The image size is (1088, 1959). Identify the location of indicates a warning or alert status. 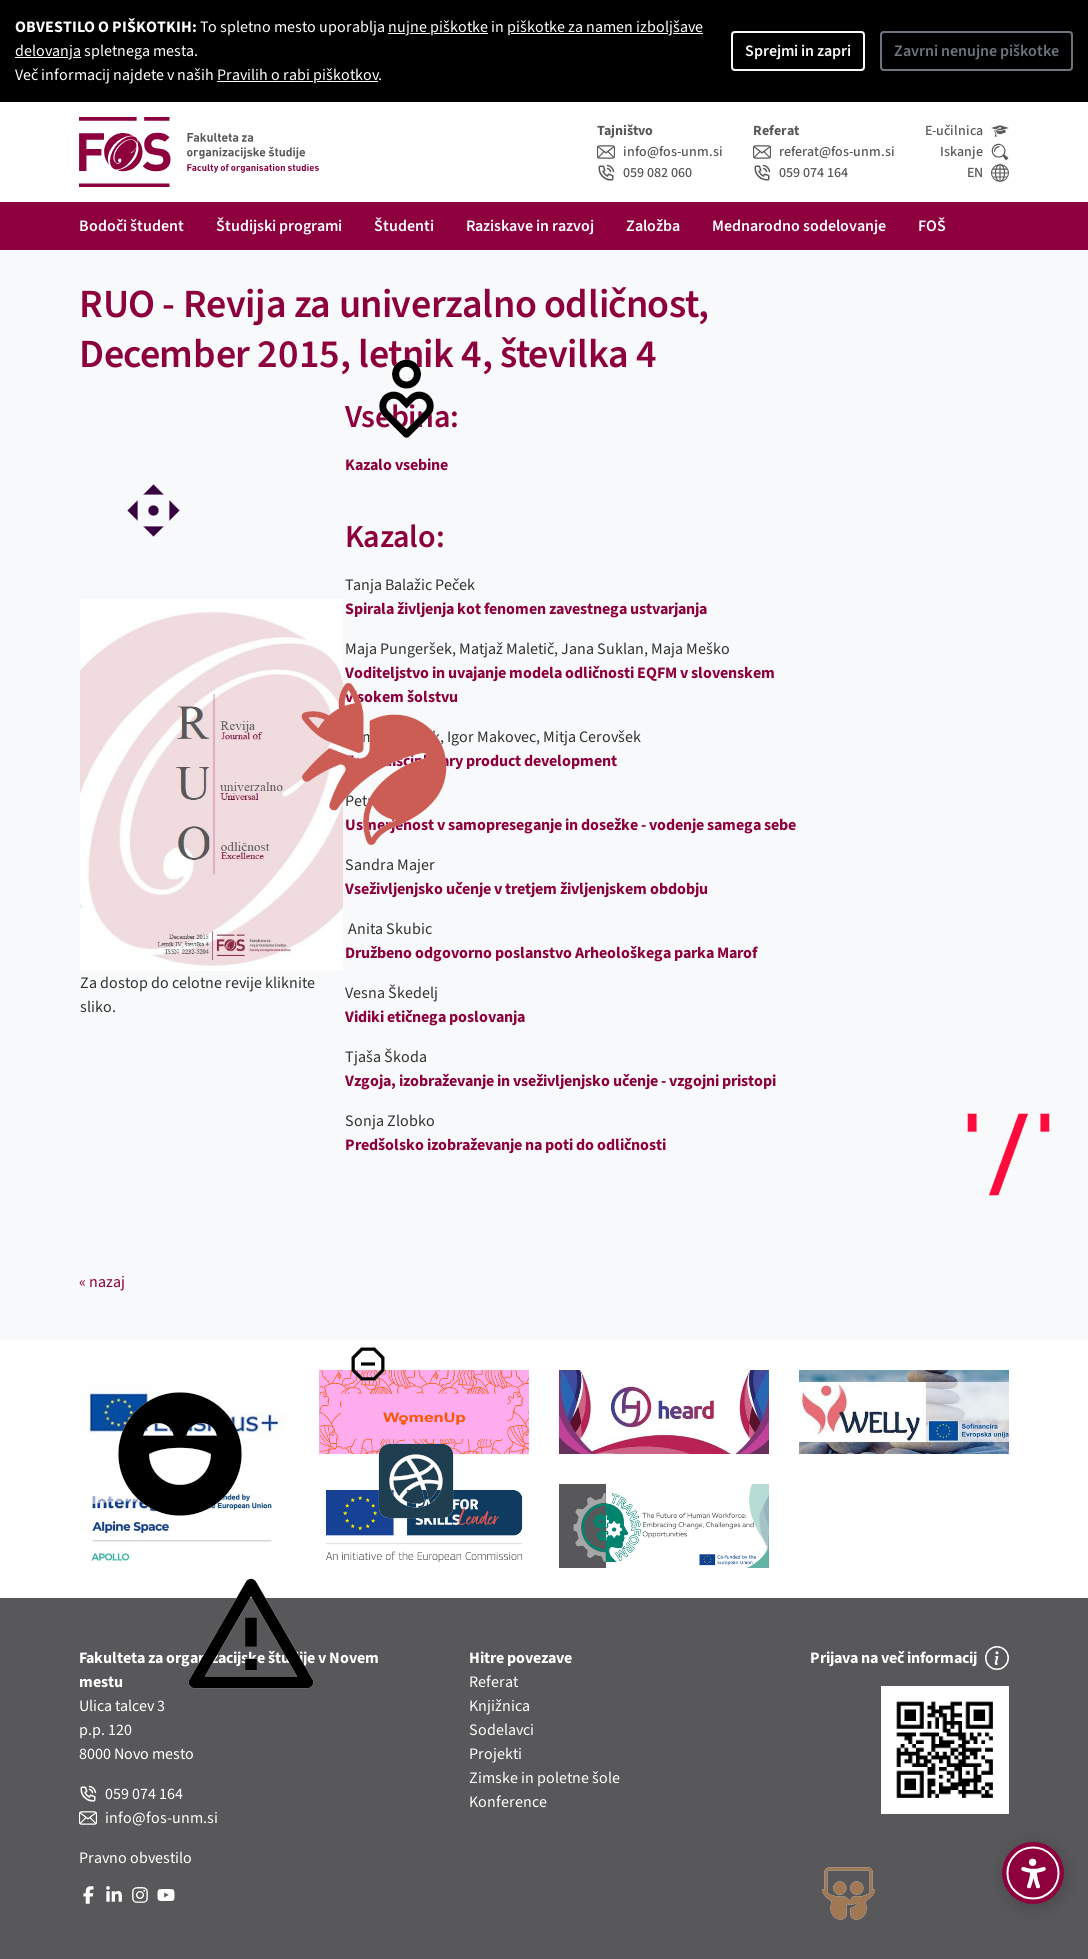
(251, 1635).